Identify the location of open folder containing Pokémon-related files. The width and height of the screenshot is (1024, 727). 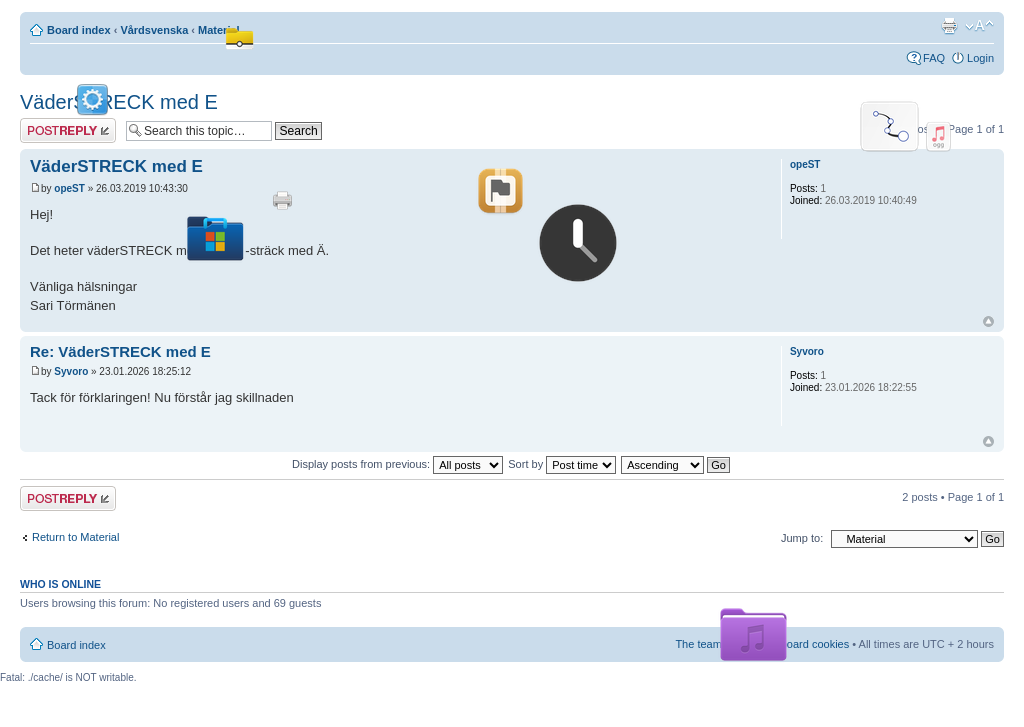
(239, 39).